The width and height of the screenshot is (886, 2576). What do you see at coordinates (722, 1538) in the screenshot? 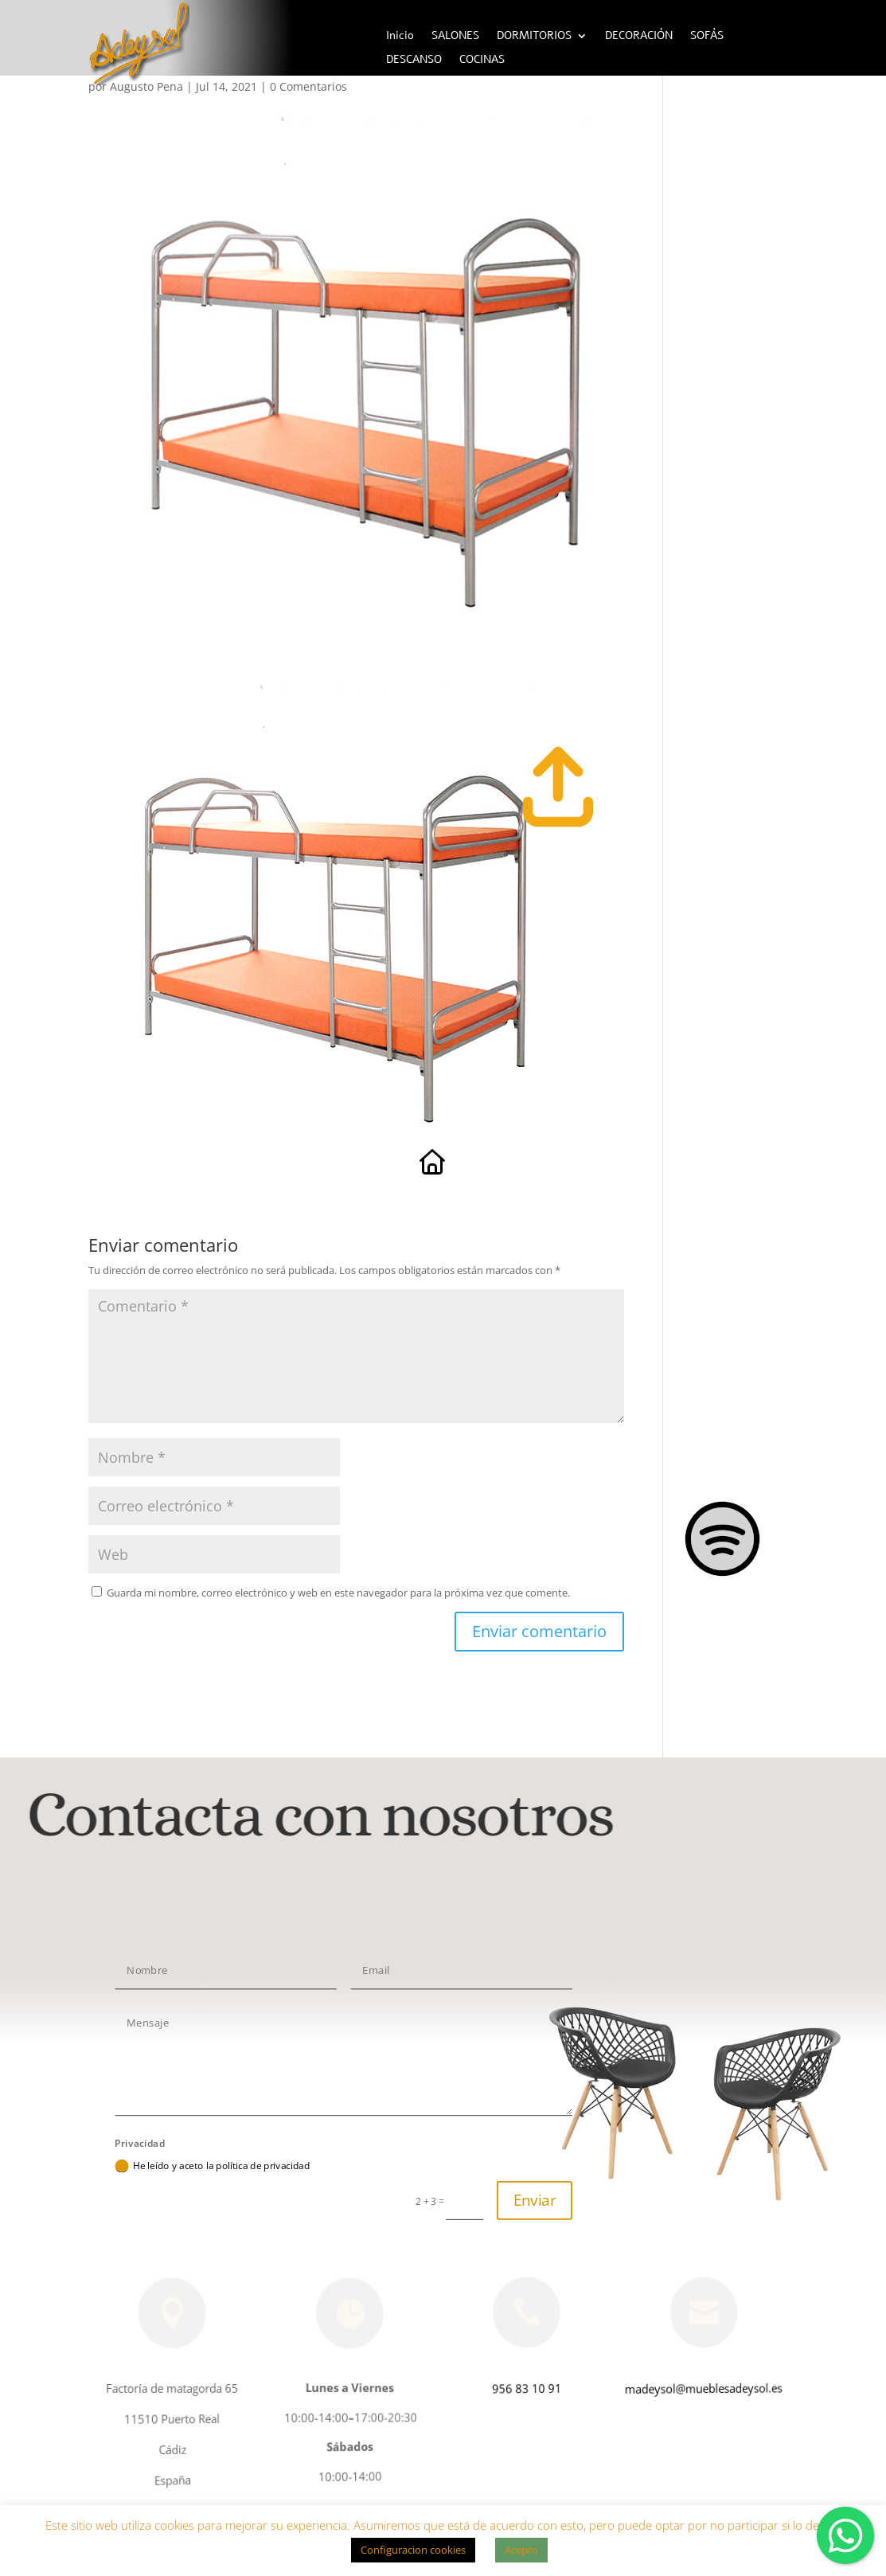
I see `open Spotify app` at bounding box center [722, 1538].